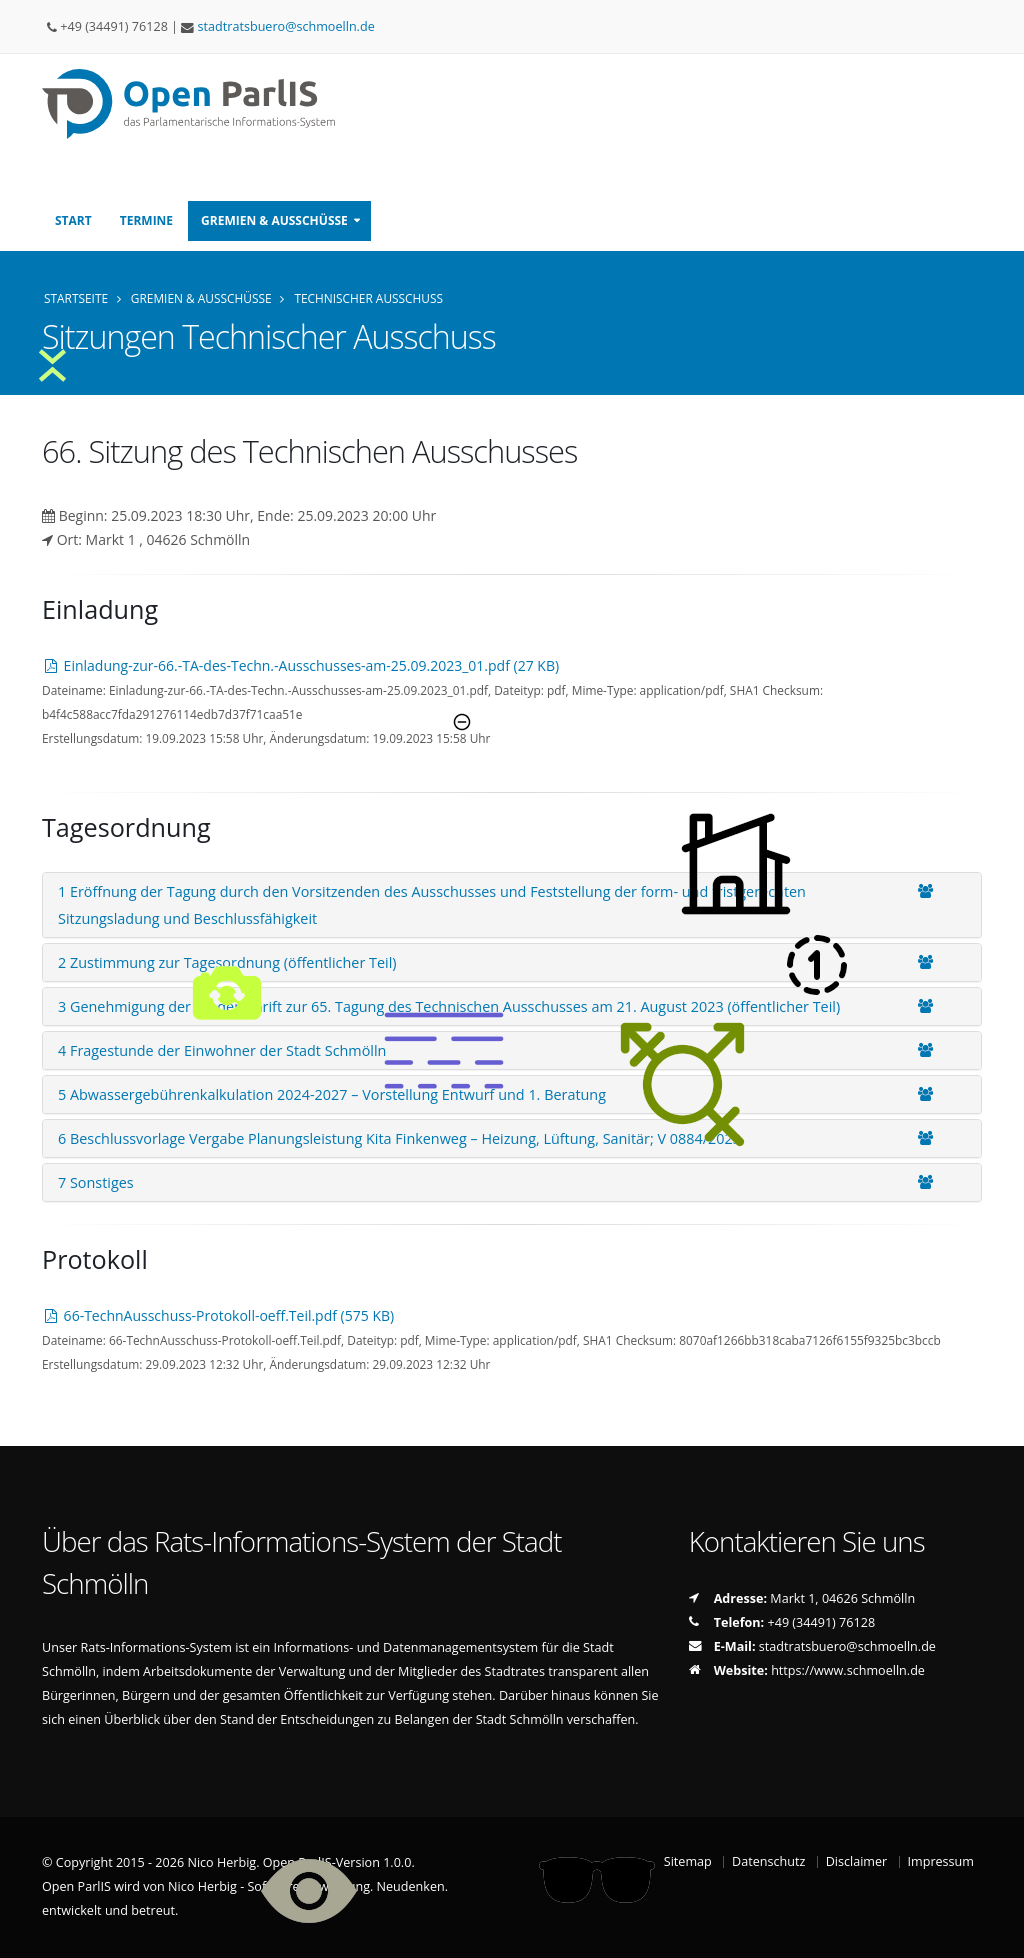 This screenshot has height=1958, width=1024. Describe the element at coordinates (597, 1880) in the screenshot. I see `enable reading mode` at that location.